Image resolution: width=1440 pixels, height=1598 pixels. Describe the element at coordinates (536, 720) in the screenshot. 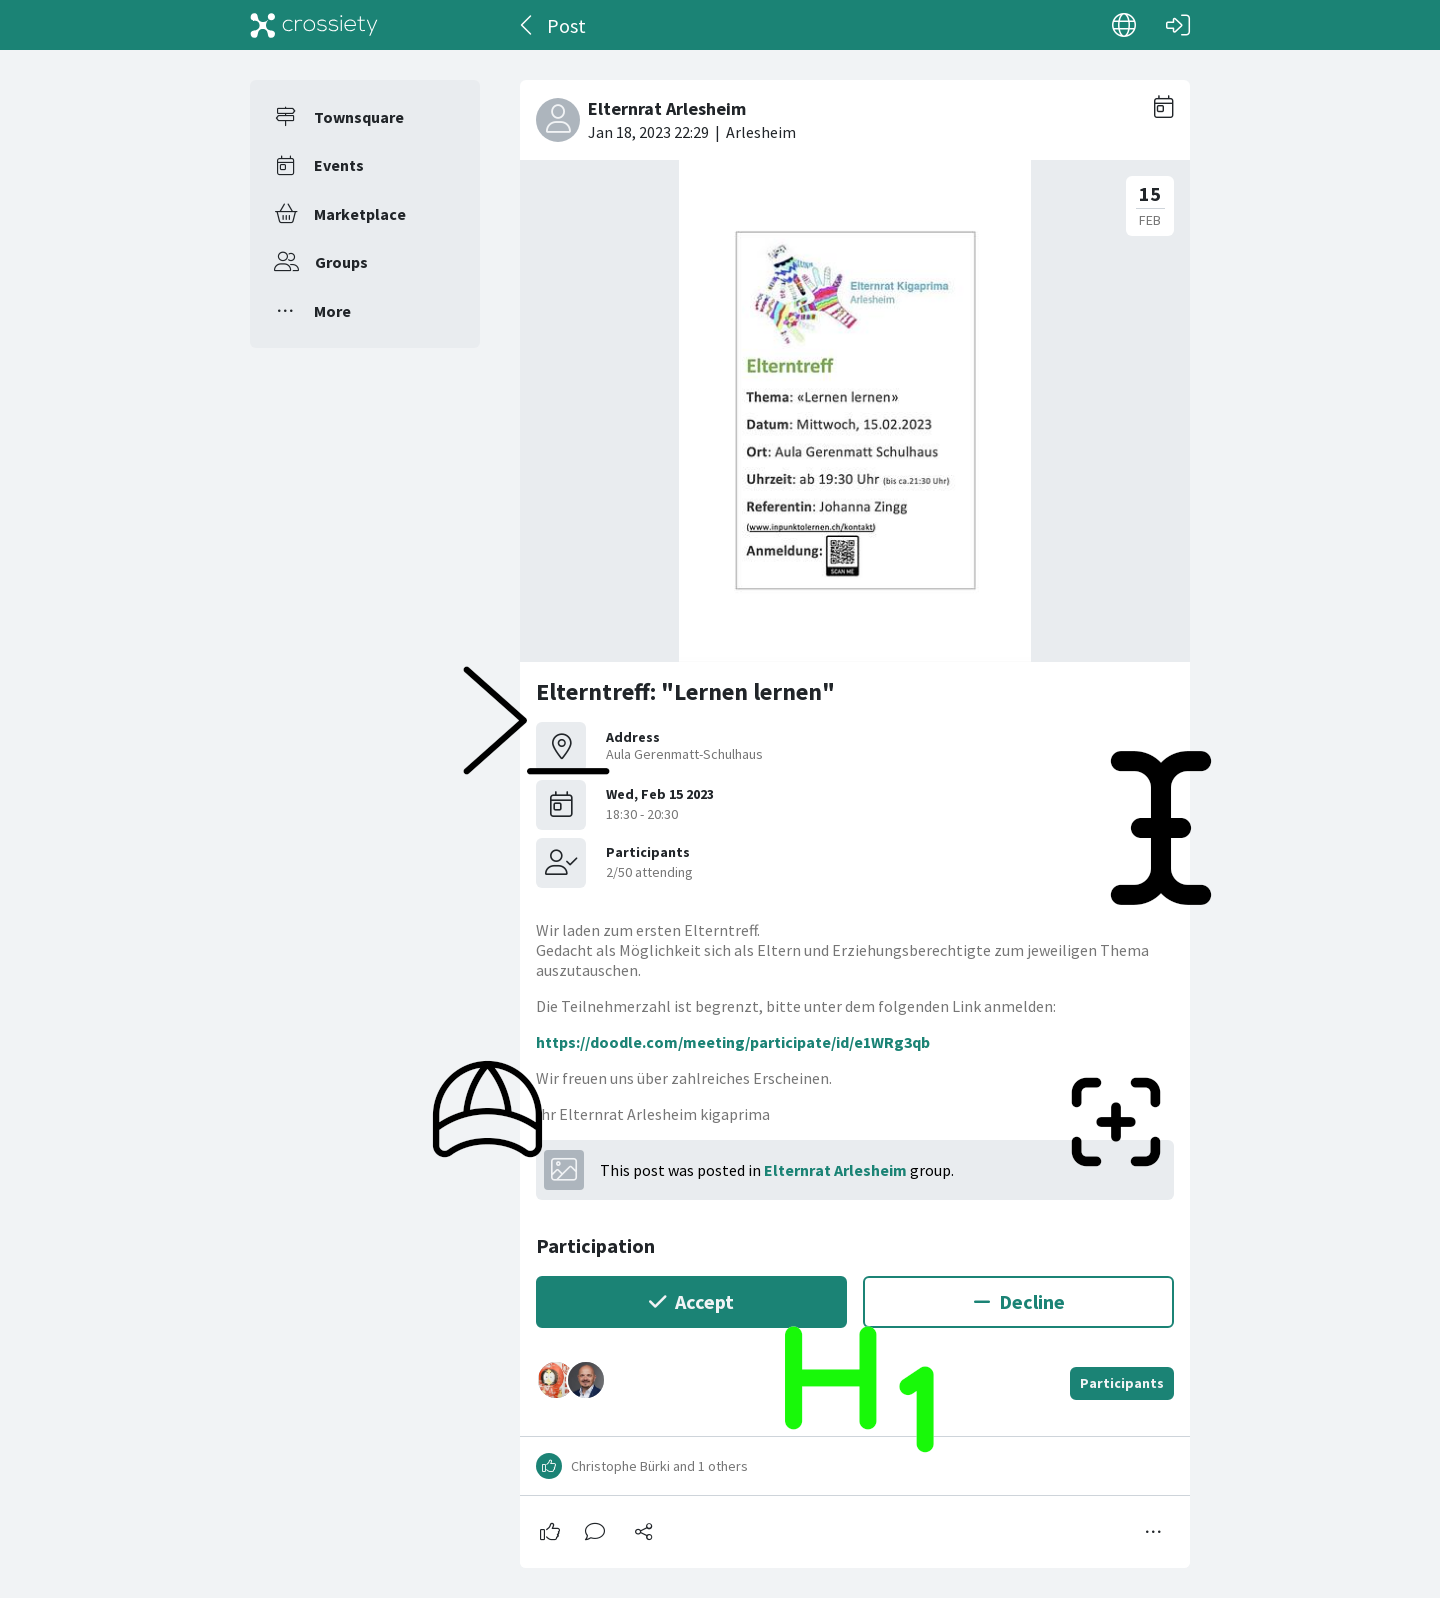

I see `open terminal or command line interface` at that location.